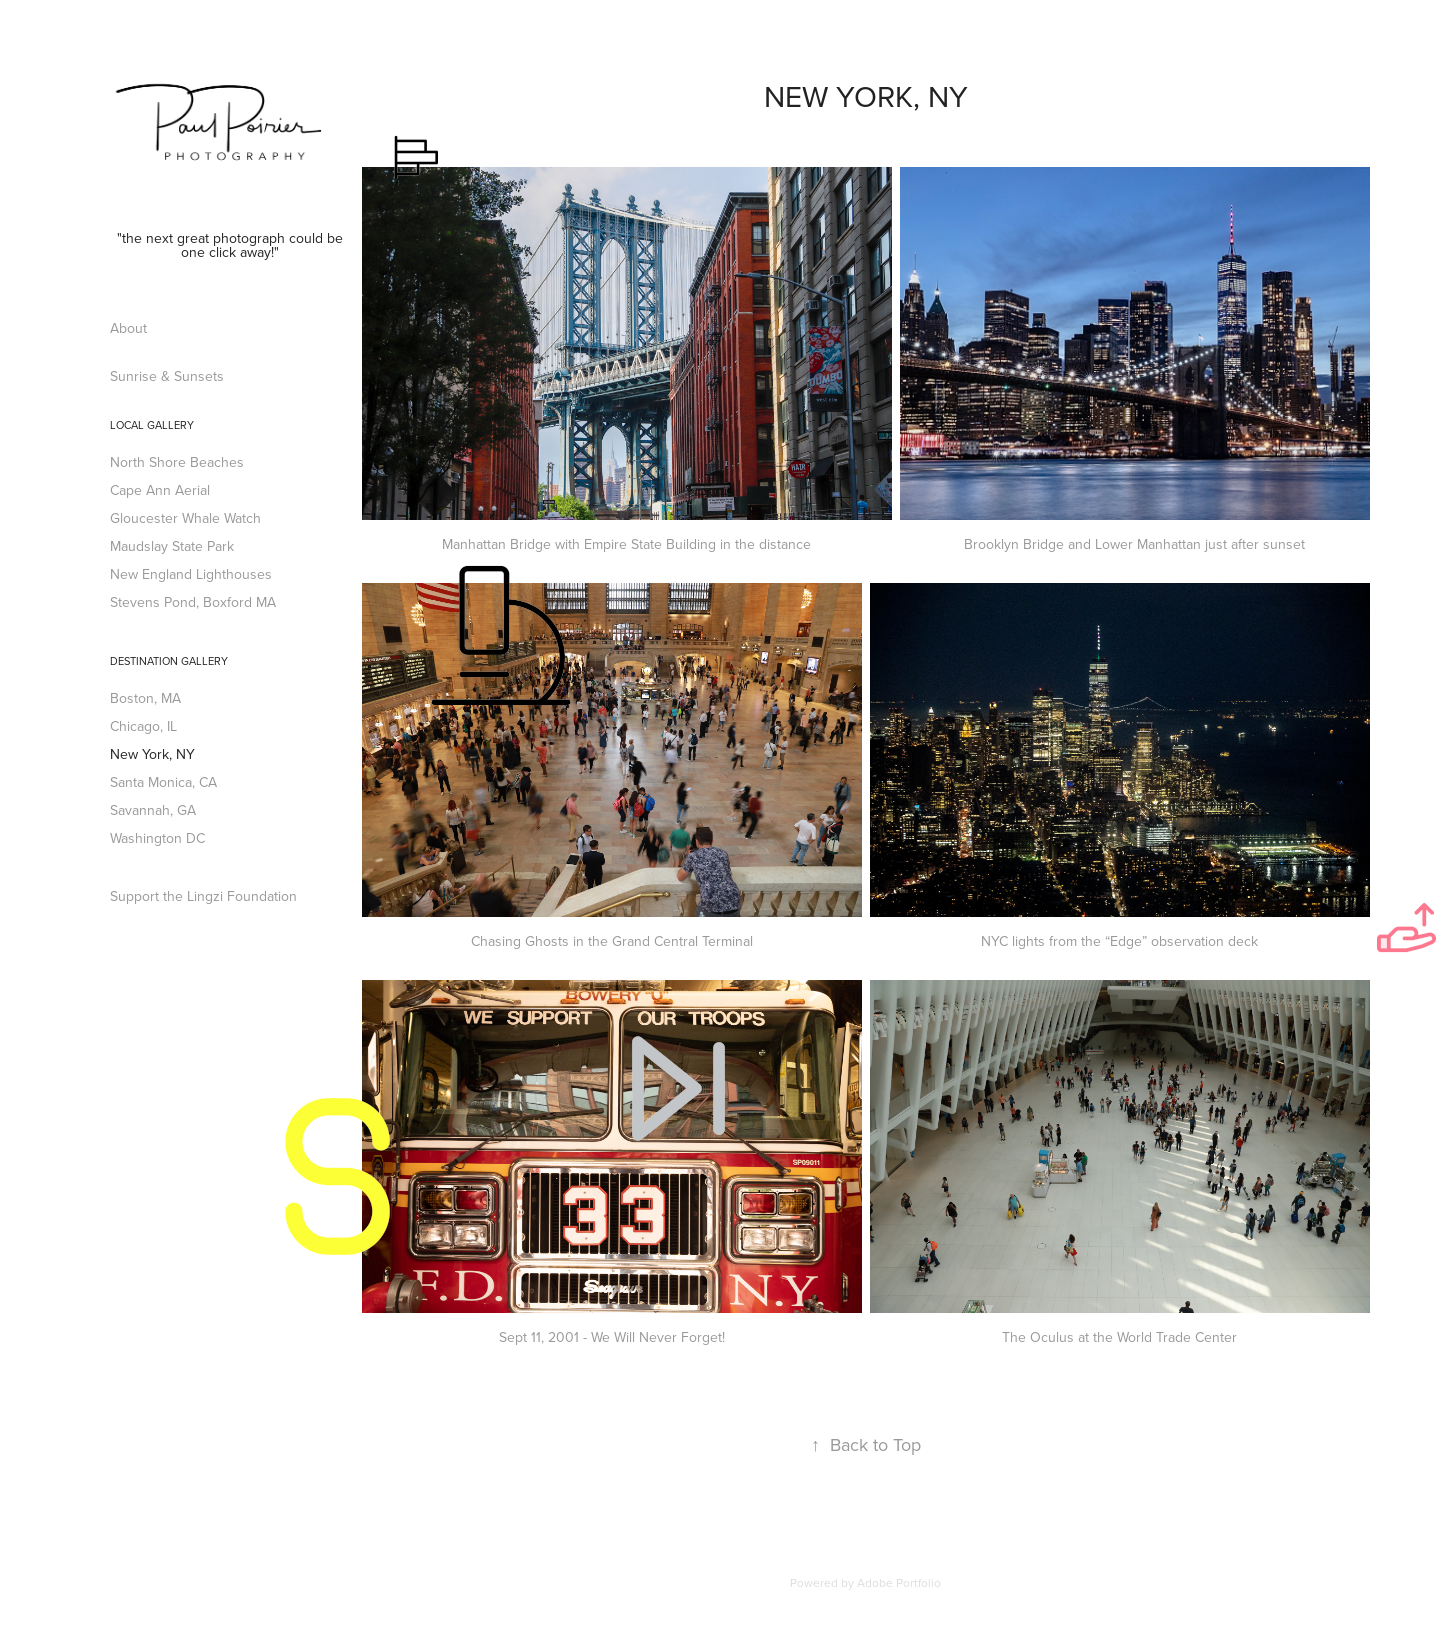  I want to click on skip to the next track, so click(678, 1088).